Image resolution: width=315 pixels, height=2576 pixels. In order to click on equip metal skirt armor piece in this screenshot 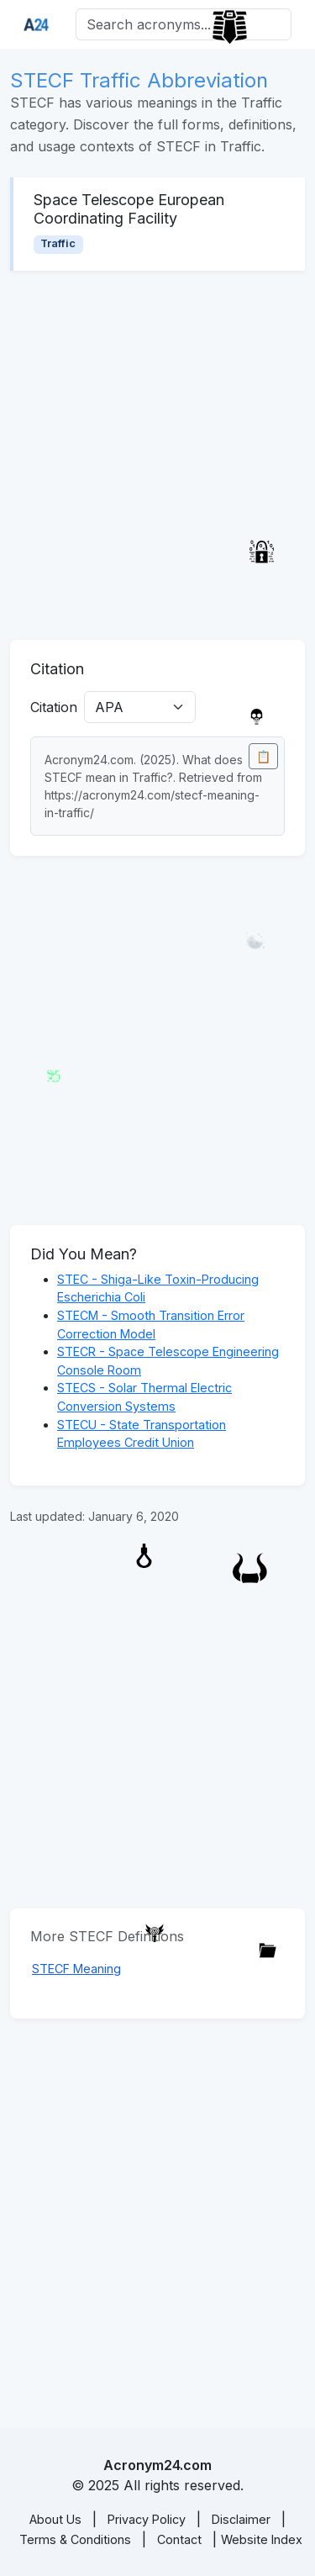, I will do `click(229, 27)`.